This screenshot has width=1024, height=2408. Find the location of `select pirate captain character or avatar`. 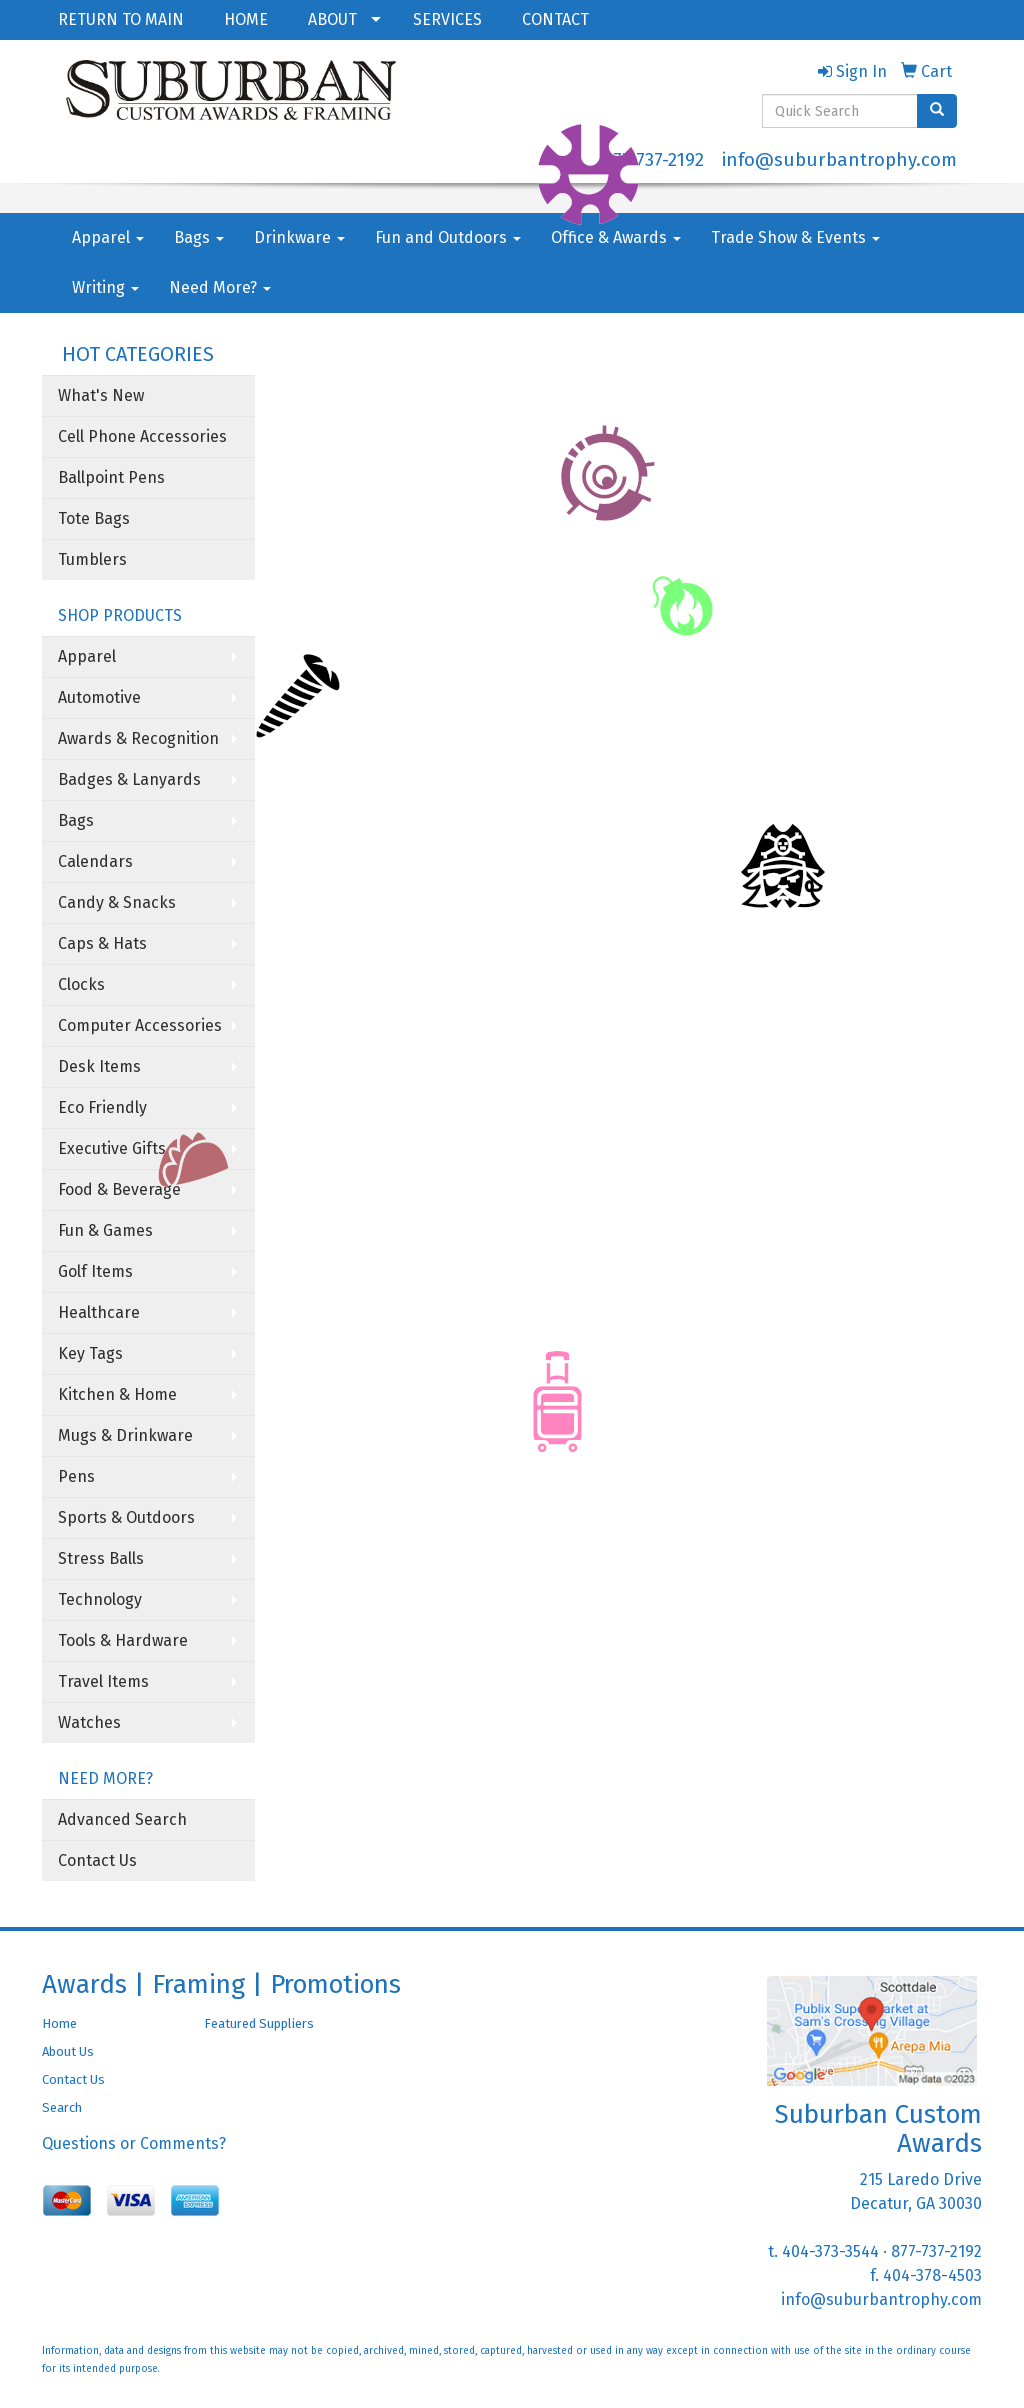

select pirate captain character or avatar is located at coordinates (783, 866).